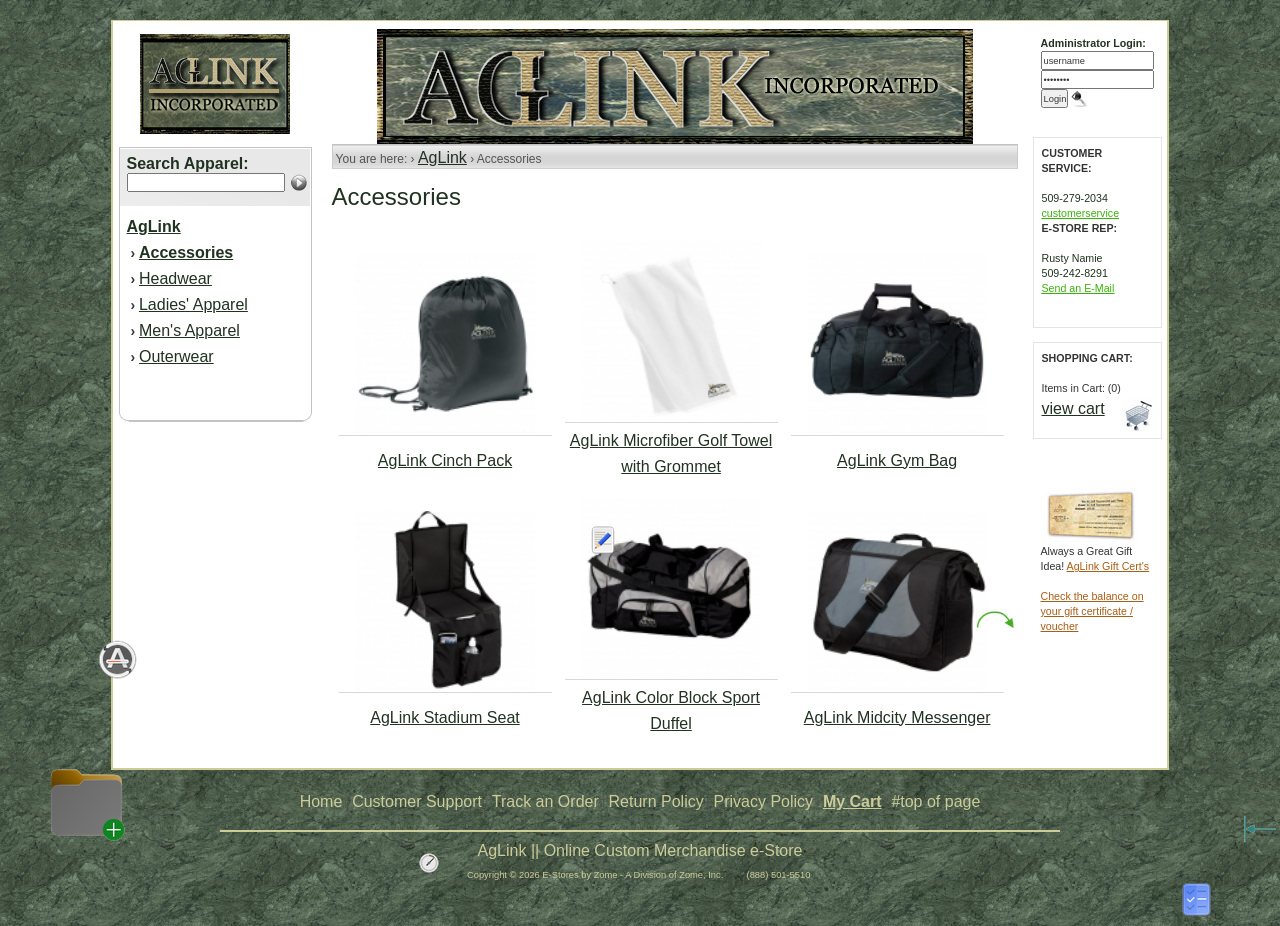  What do you see at coordinates (117, 659) in the screenshot?
I see `open the software updater application` at bounding box center [117, 659].